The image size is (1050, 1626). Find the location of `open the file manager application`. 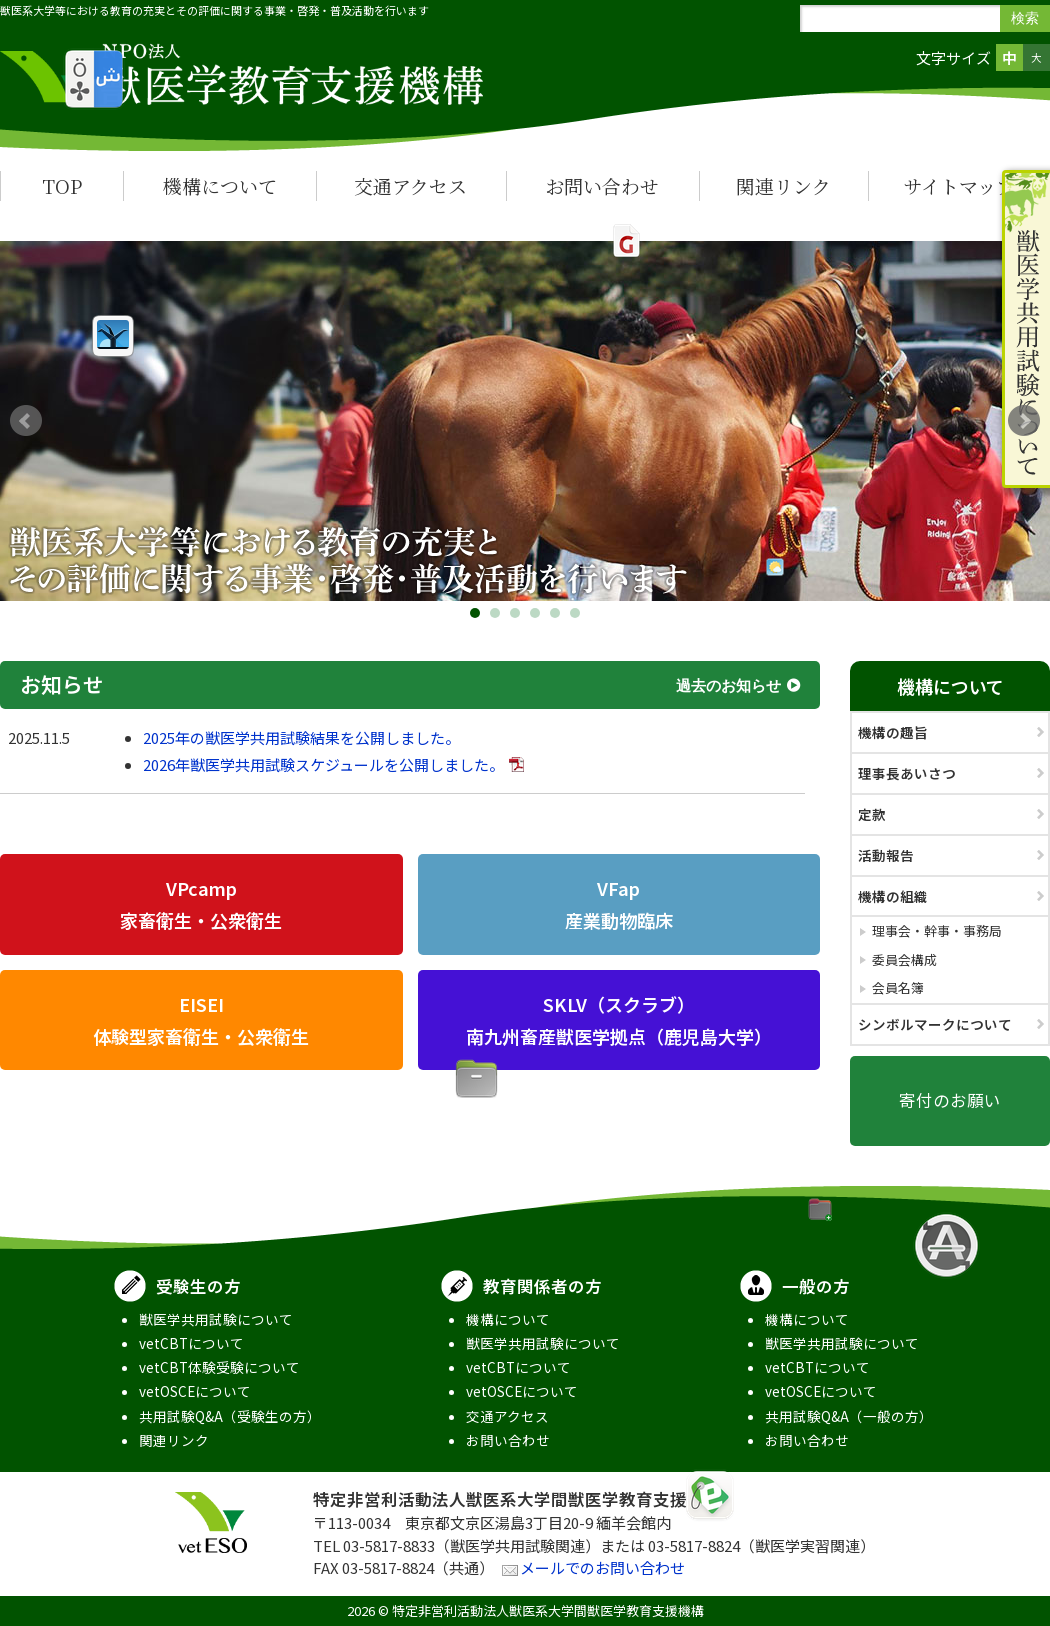

open the file manager application is located at coordinates (476, 1078).